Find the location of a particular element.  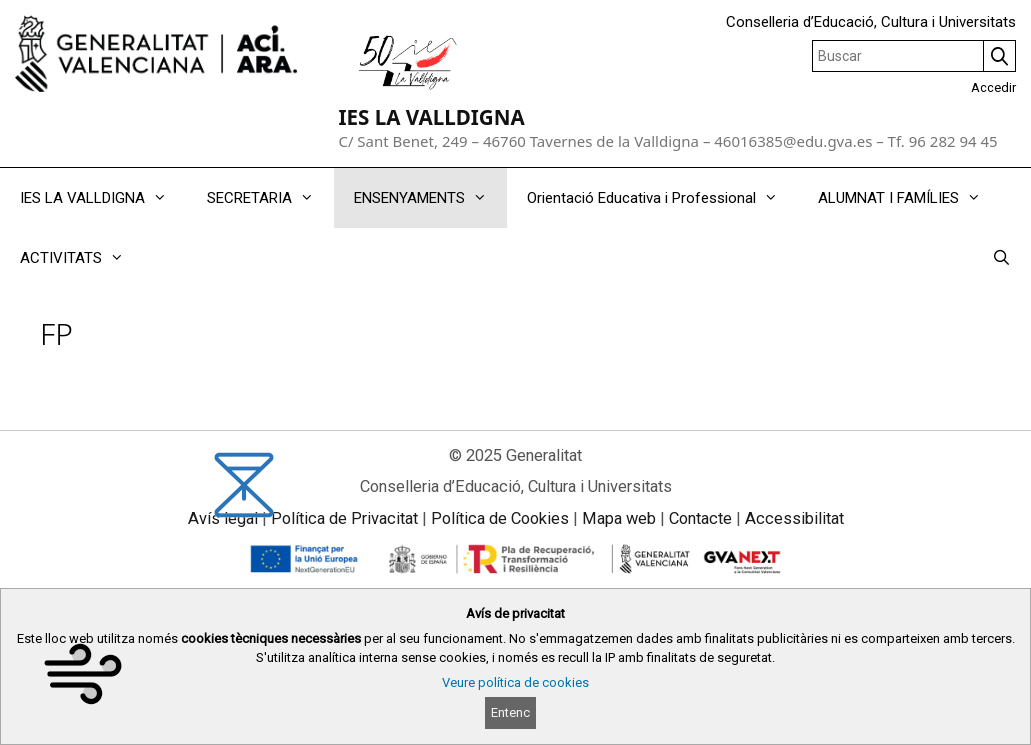

indicates a process is in progress is located at coordinates (244, 485).